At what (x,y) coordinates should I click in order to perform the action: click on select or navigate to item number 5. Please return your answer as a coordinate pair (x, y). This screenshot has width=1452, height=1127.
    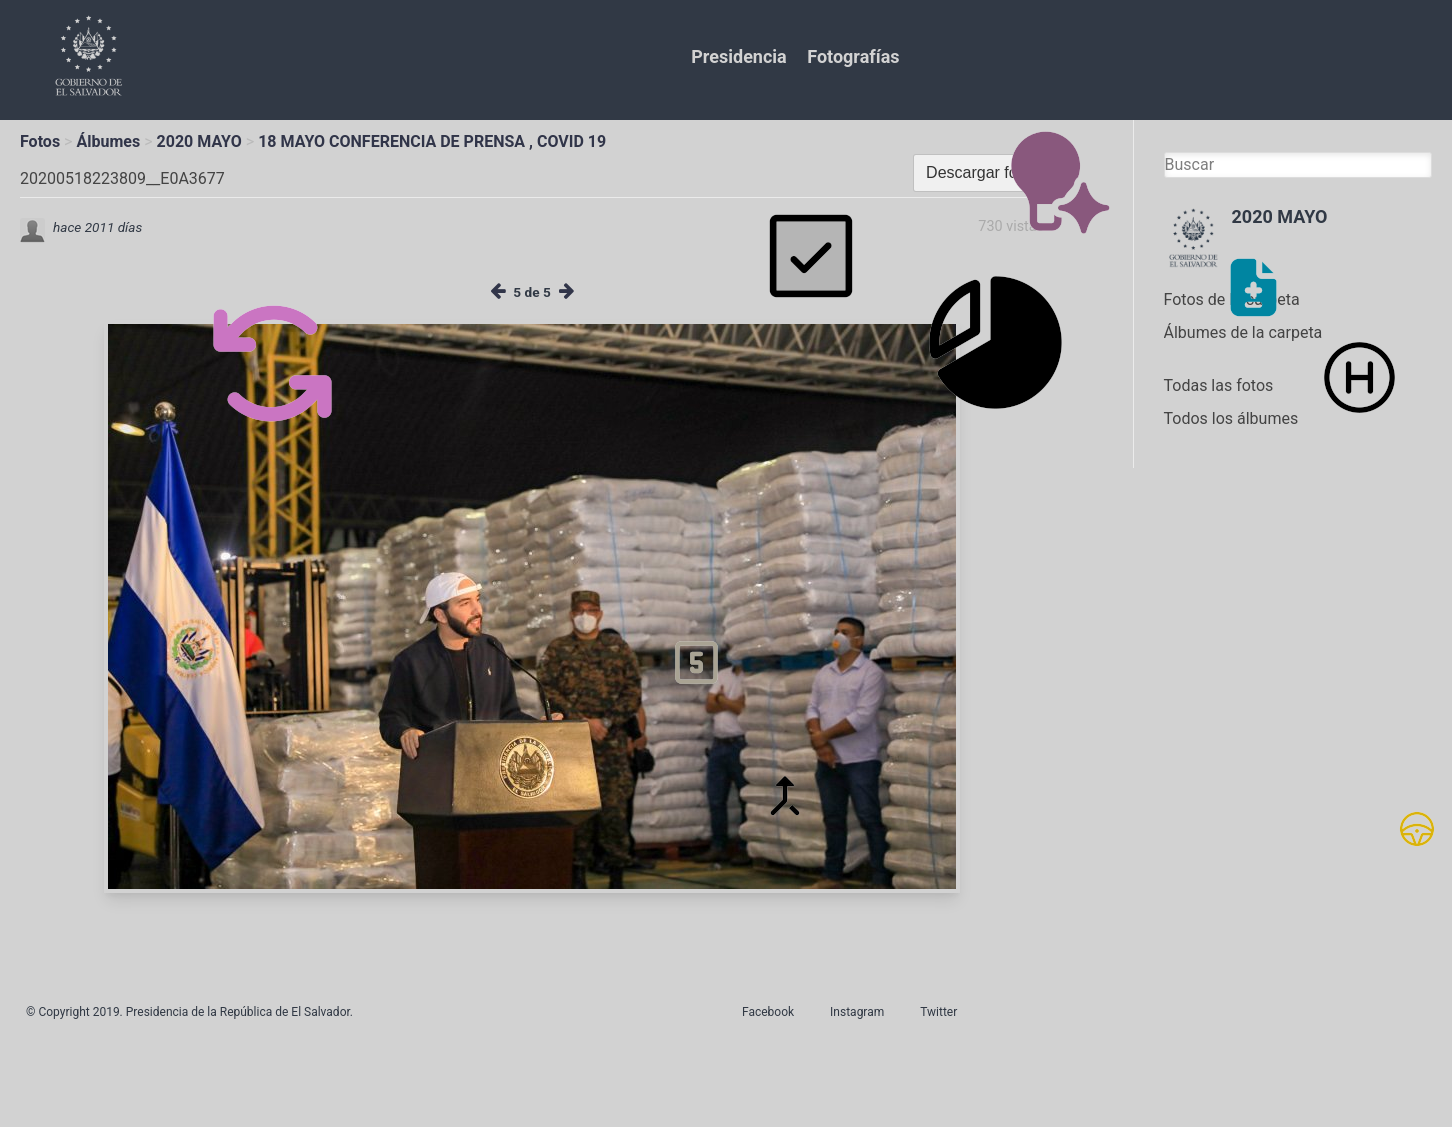
    Looking at the image, I should click on (696, 662).